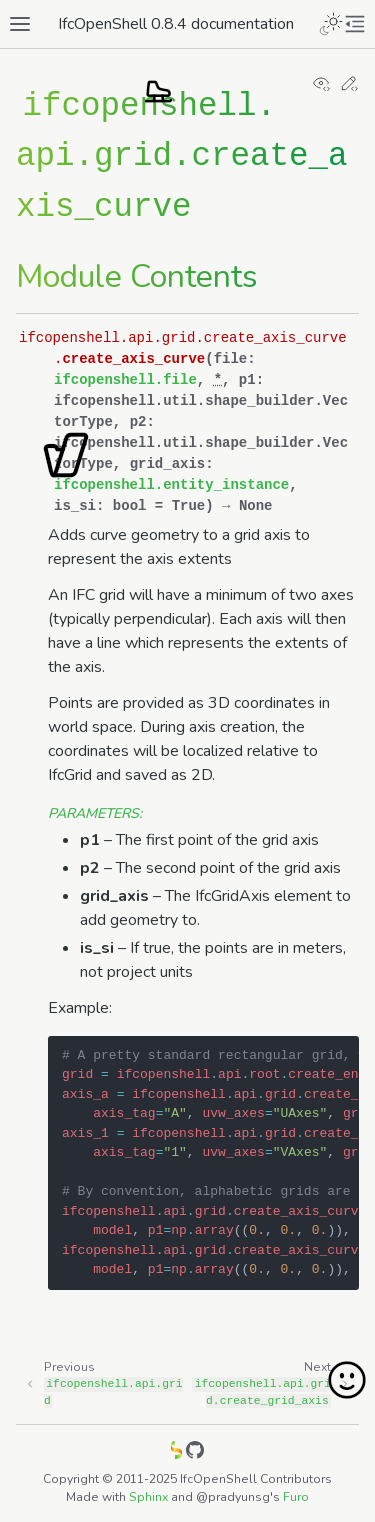  What do you see at coordinates (347, 1380) in the screenshot?
I see `add an emoji or reaction` at bounding box center [347, 1380].